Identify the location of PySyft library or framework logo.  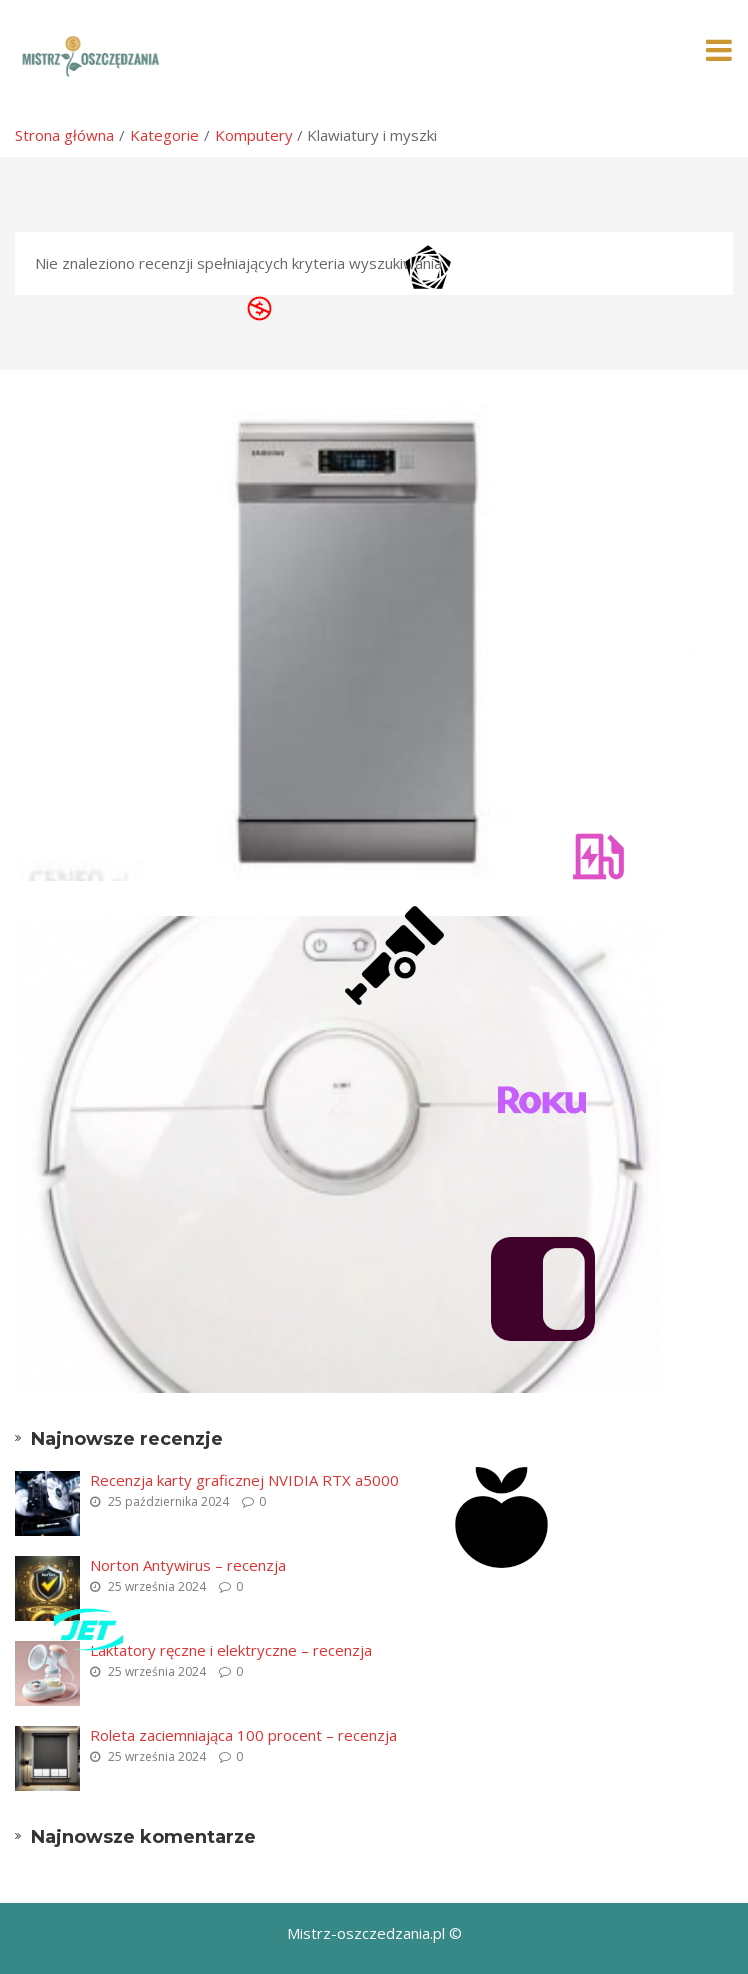
(428, 267).